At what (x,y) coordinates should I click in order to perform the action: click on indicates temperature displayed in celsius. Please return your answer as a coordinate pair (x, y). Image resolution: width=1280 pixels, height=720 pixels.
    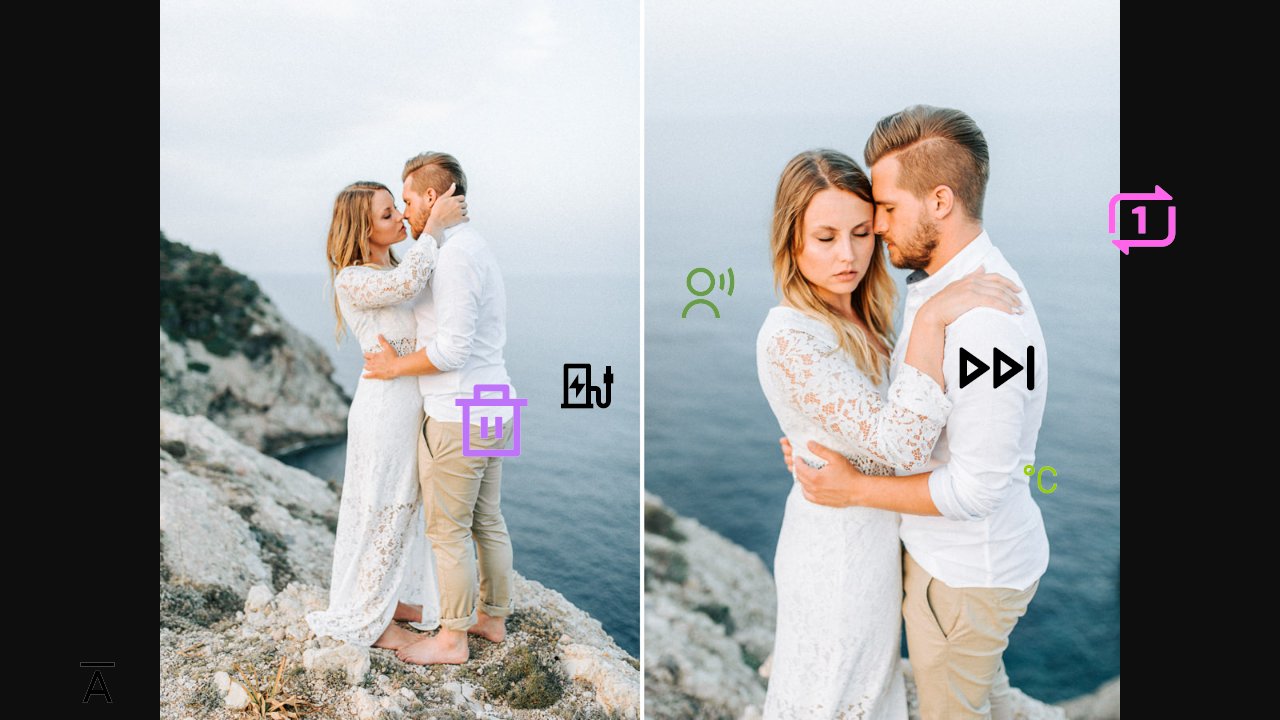
    Looking at the image, I should click on (1041, 479).